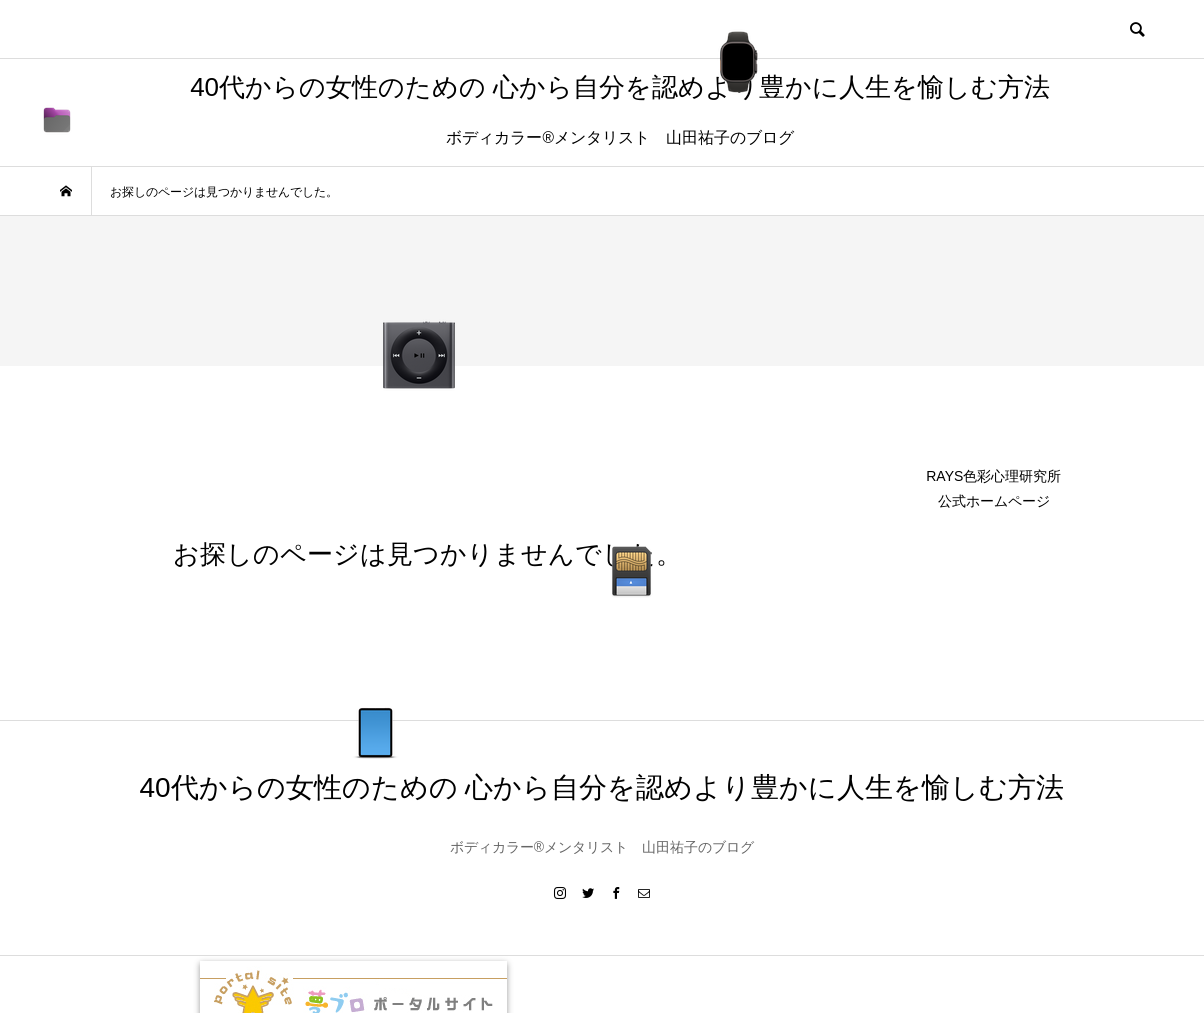 This screenshot has width=1204, height=1013. I want to click on access removable storage device, so click(631, 571).